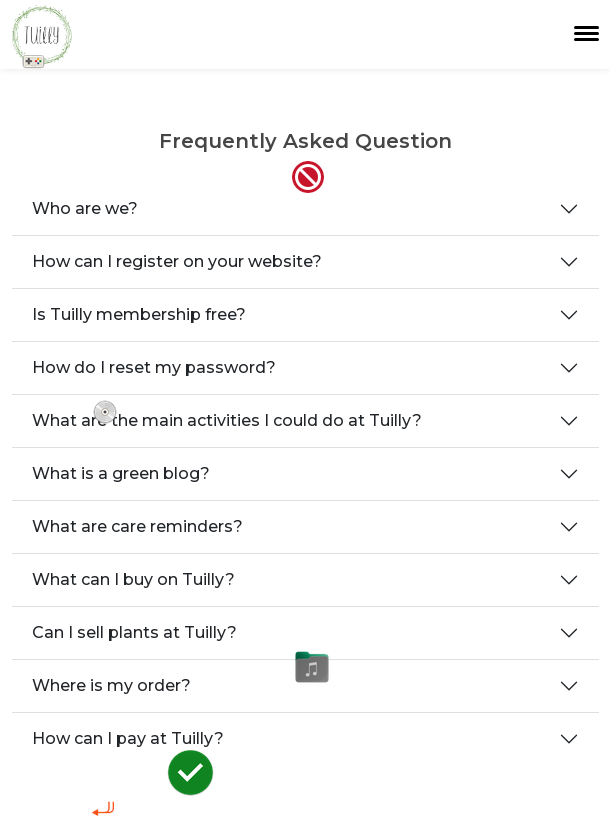  Describe the element at coordinates (312, 667) in the screenshot. I see `open your music folder` at that location.